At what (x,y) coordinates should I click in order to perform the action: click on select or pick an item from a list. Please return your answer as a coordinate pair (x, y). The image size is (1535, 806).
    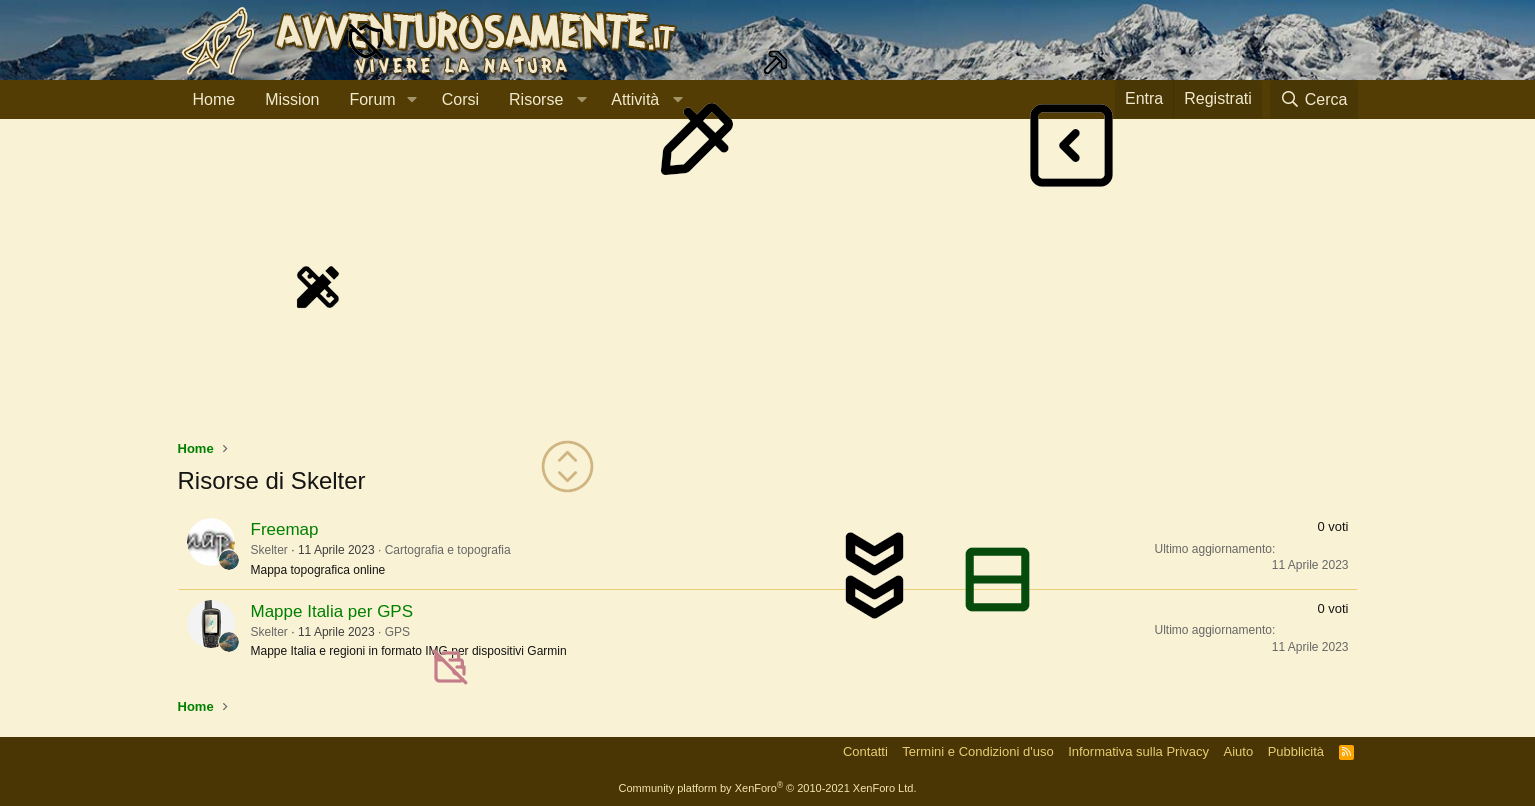
    Looking at the image, I should click on (775, 62).